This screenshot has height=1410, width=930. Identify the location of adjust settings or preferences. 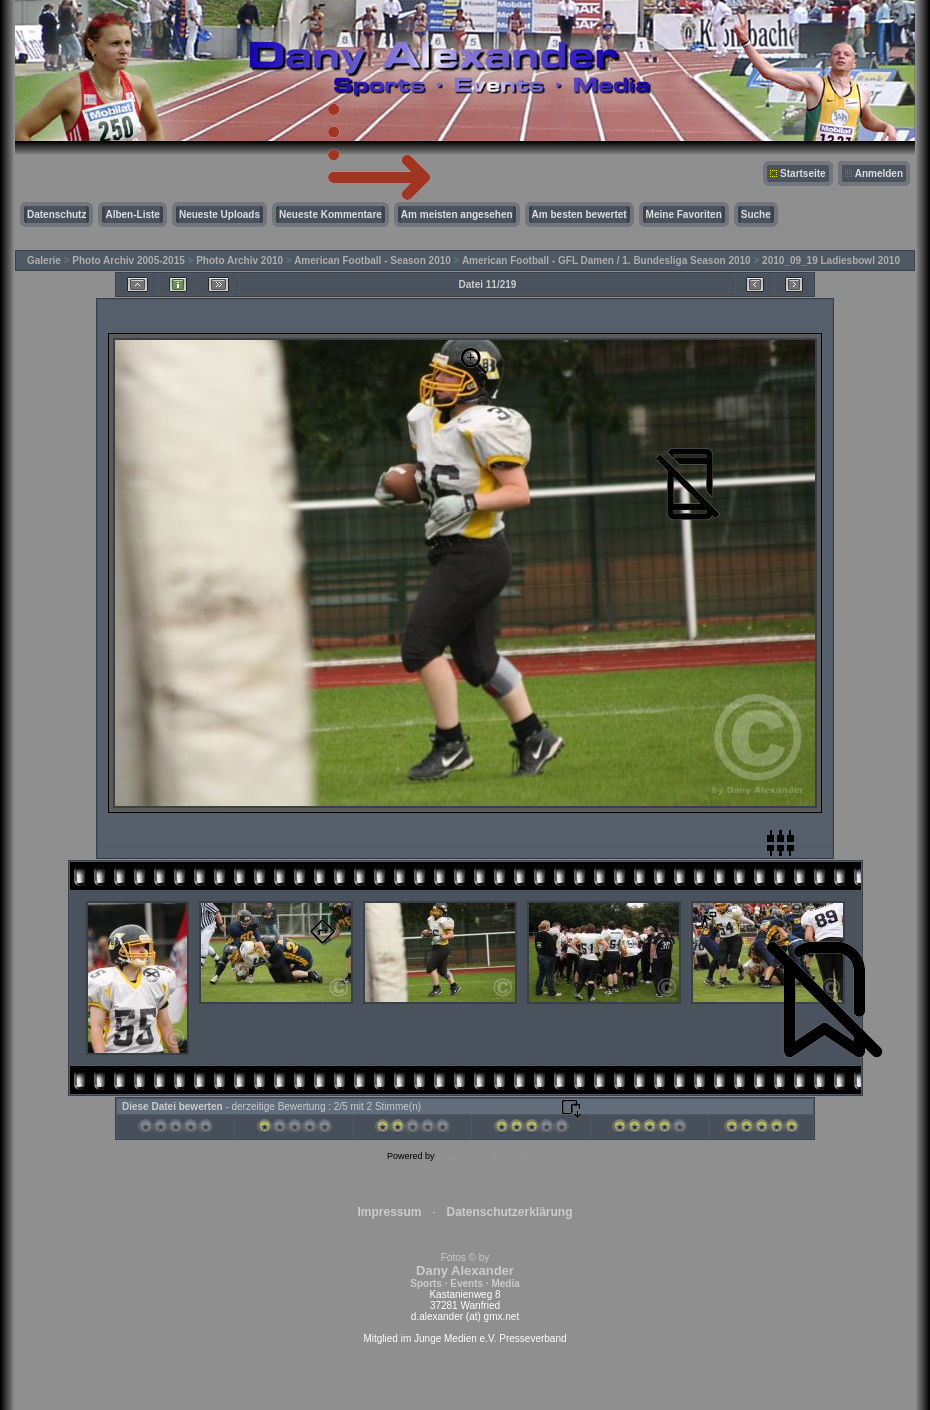
(114, 1022).